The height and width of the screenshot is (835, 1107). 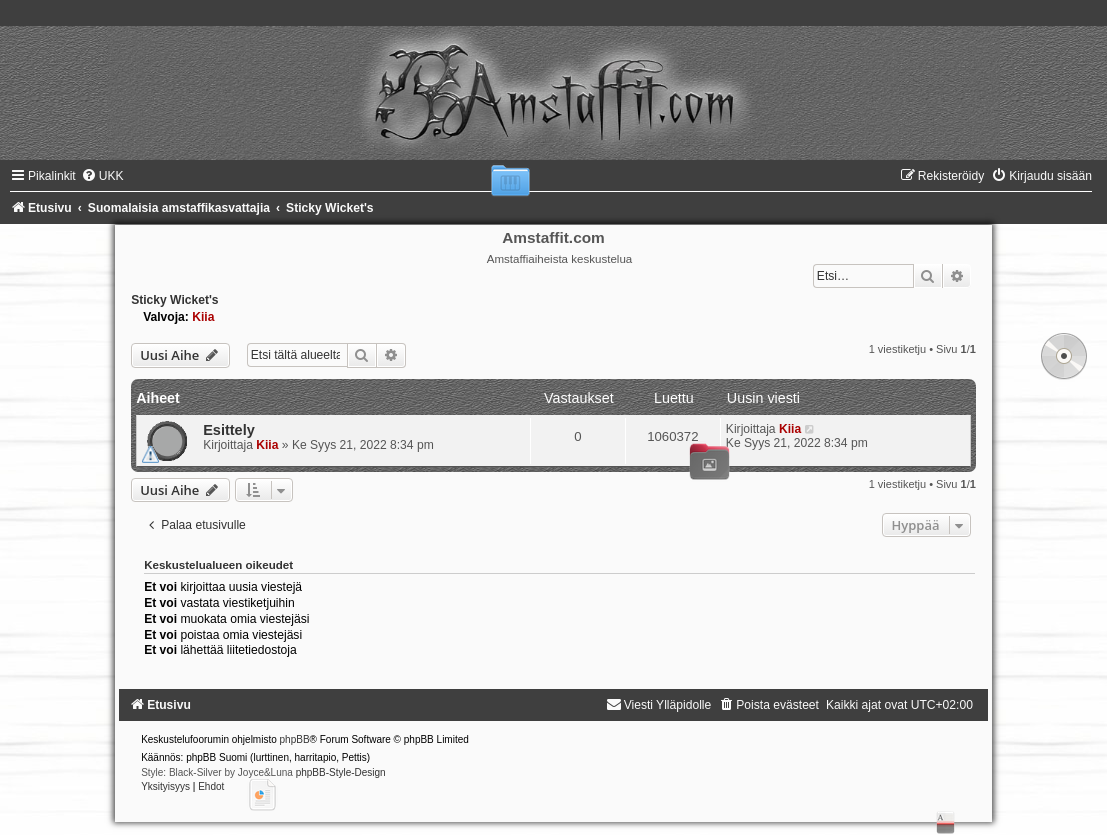 What do you see at coordinates (709, 461) in the screenshot?
I see `open your pictures folder` at bounding box center [709, 461].